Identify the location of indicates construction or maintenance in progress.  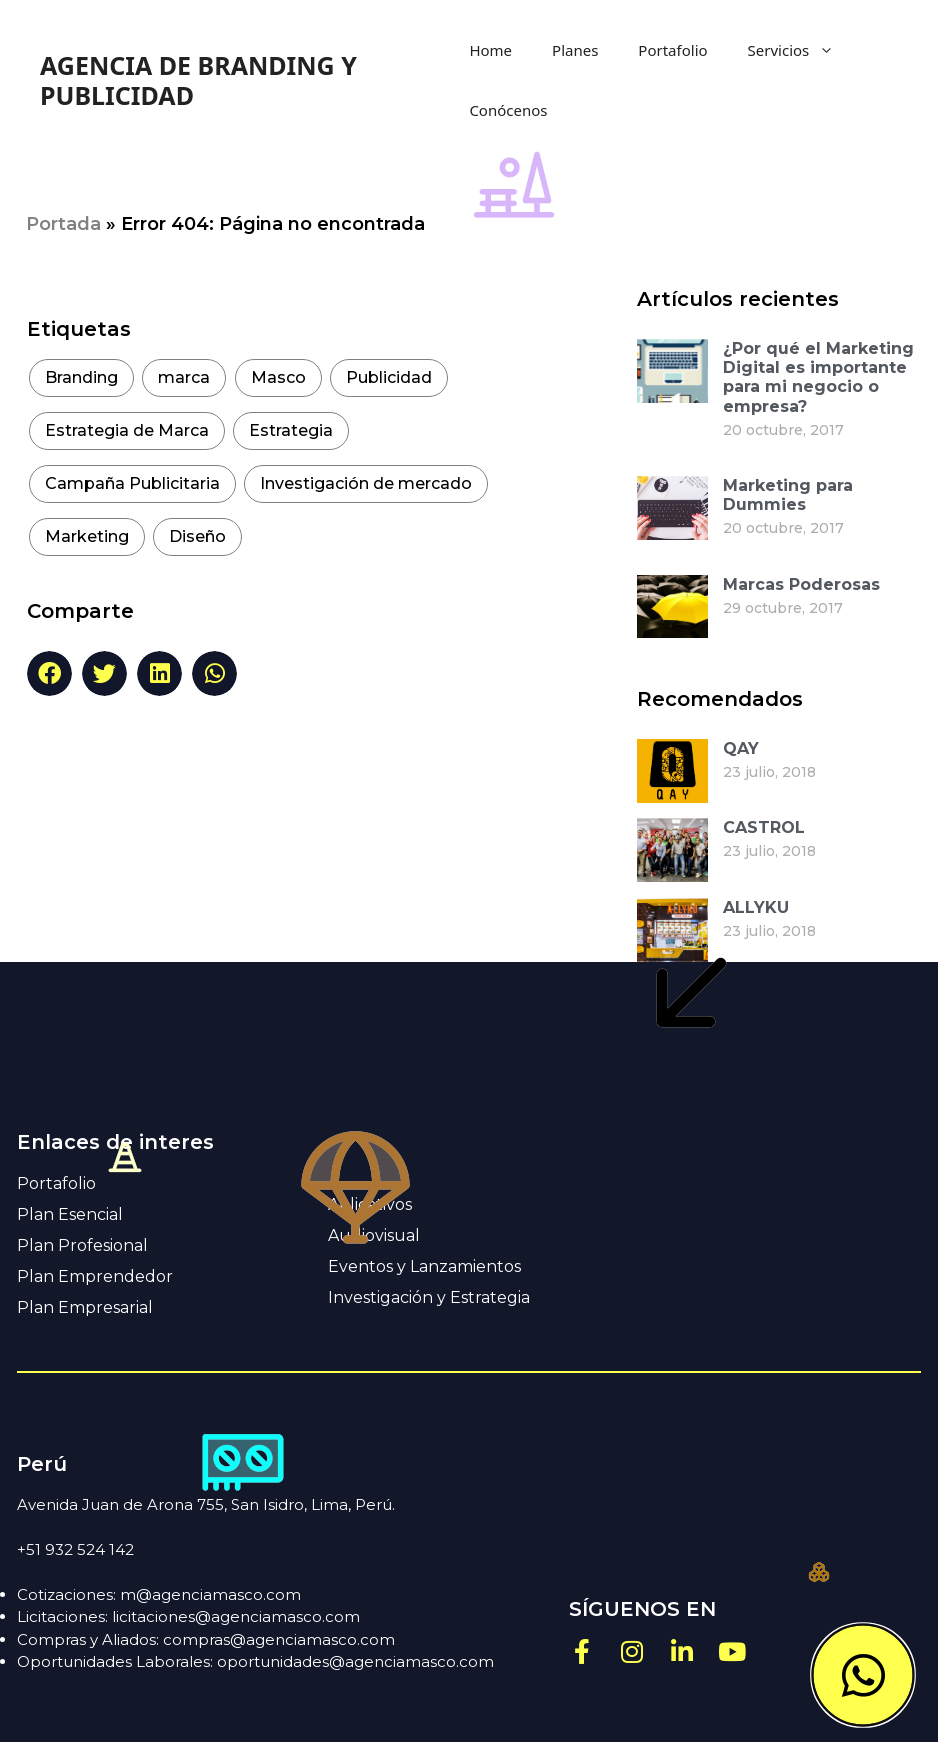
(125, 1158).